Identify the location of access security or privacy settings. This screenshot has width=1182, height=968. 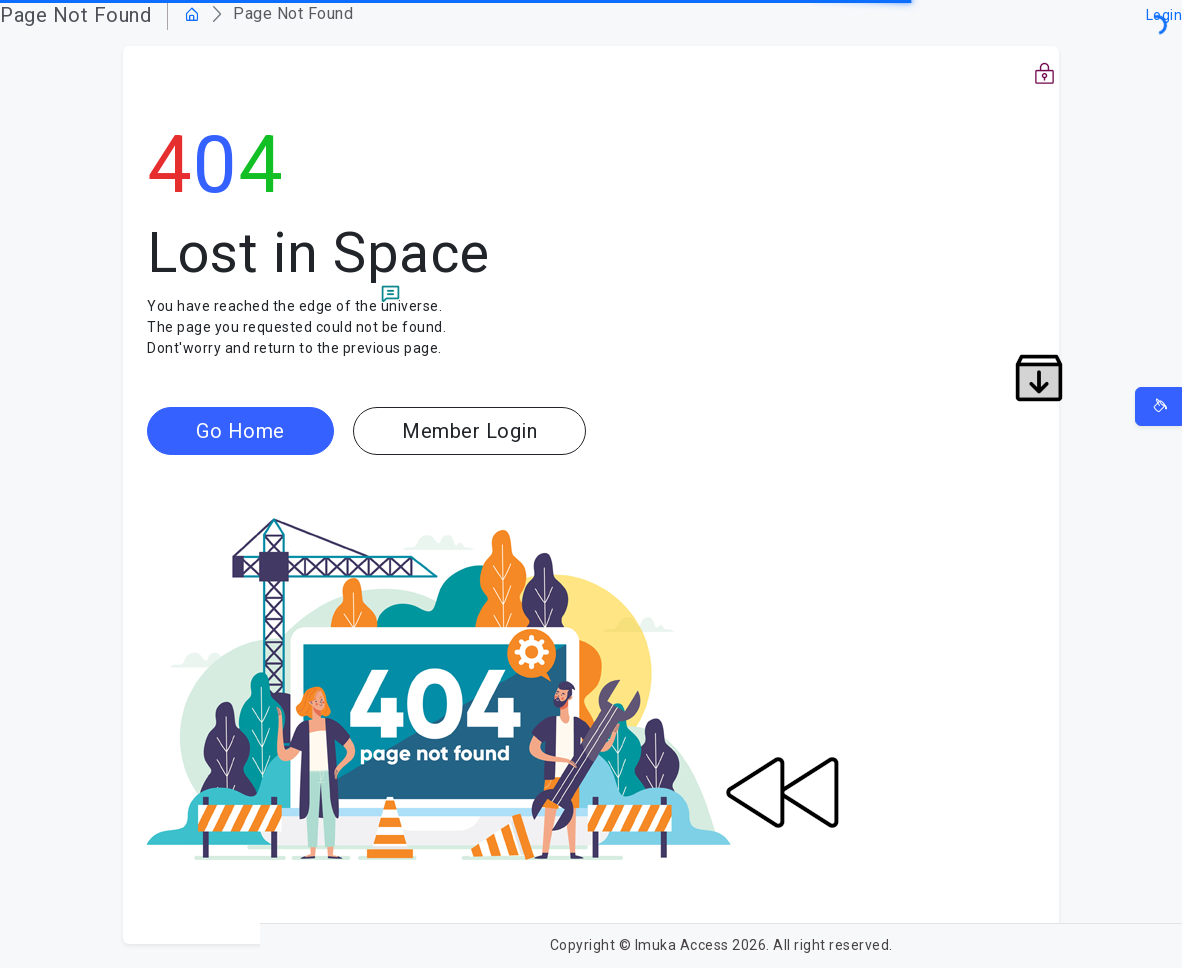
(1044, 74).